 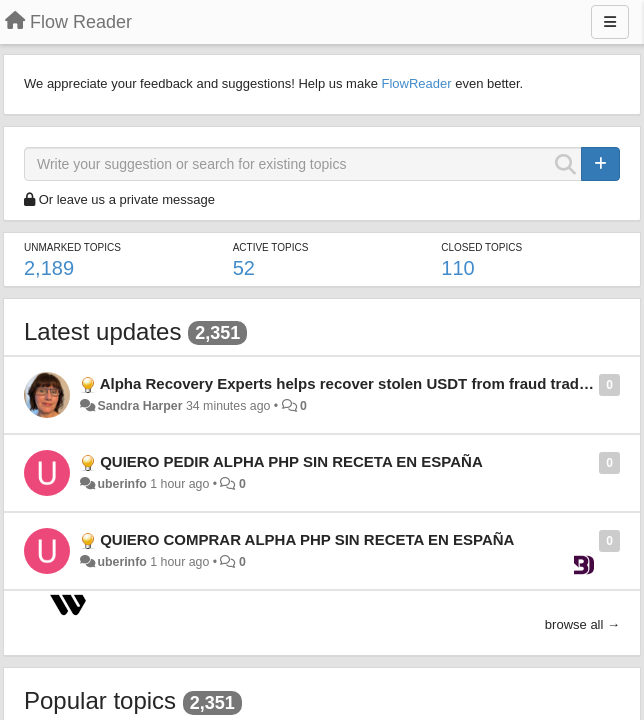 What do you see at coordinates (68, 605) in the screenshot?
I see `western union logo` at bounding box center [68, 605].